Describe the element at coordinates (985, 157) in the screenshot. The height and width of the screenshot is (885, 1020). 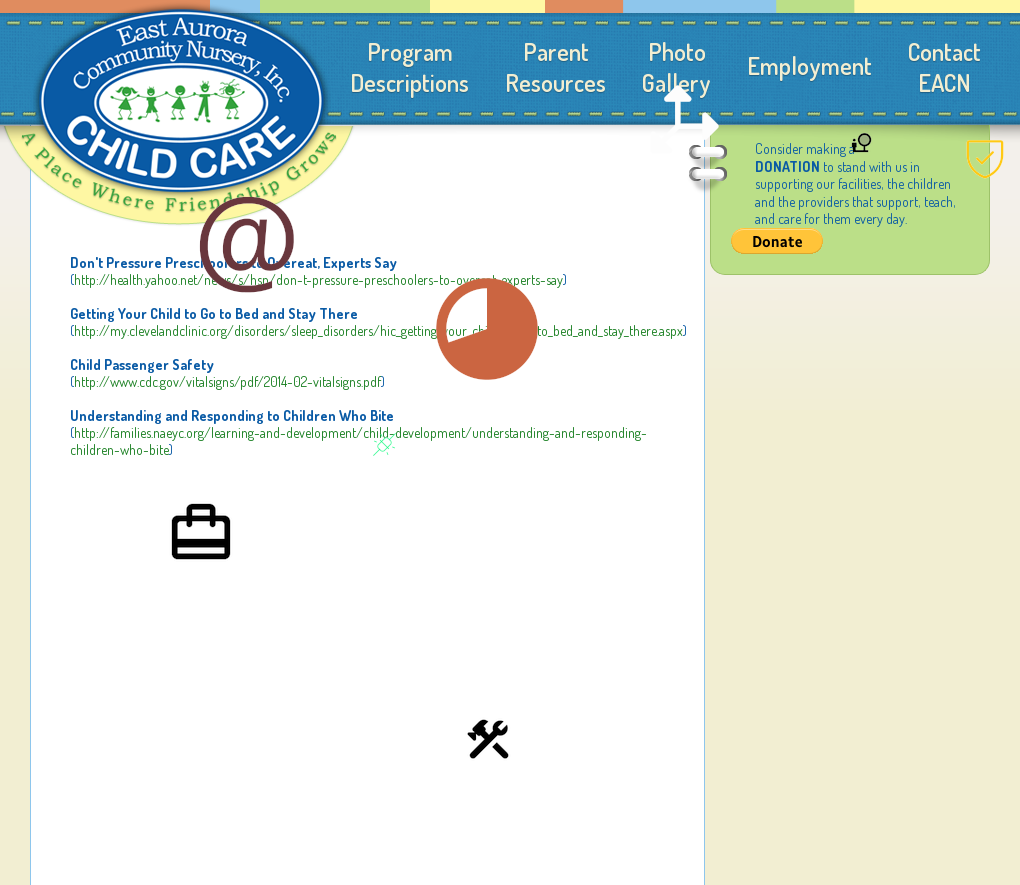
I see `indicates a verified or secure status` at that location.